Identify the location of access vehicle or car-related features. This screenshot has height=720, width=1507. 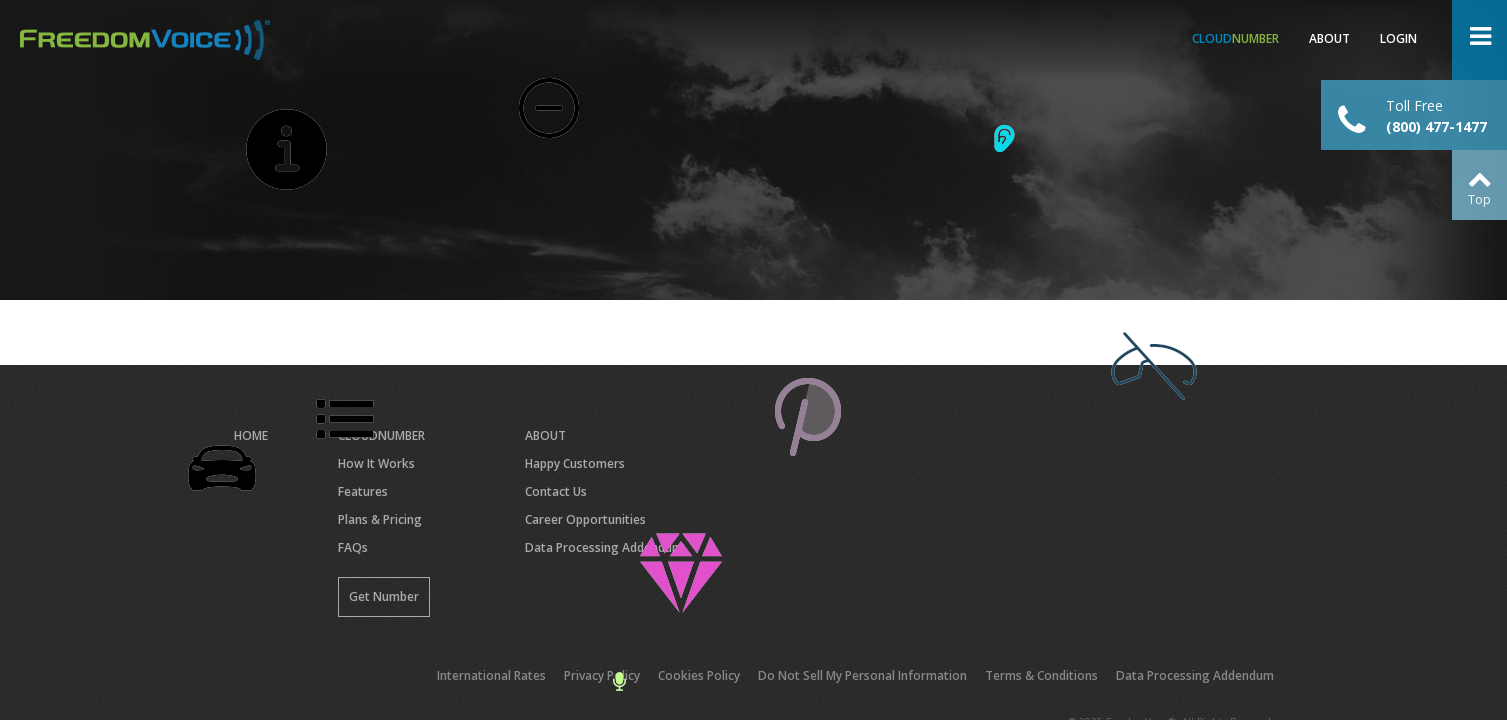
(222, 468).